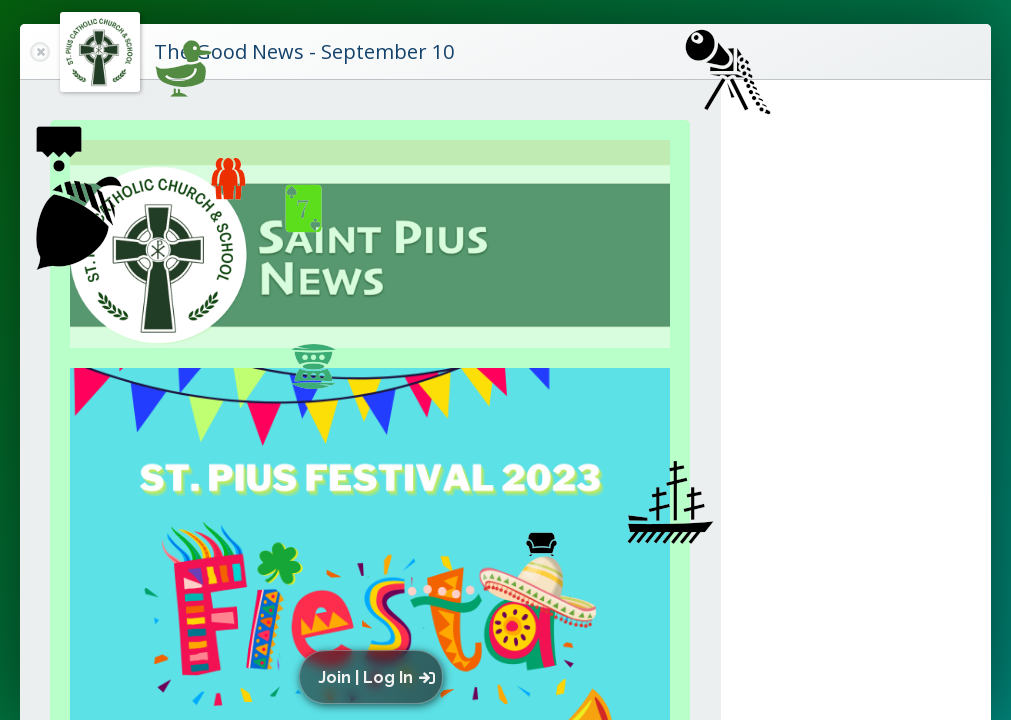  I want to click on abstract hourglass or time-based game mechanic, so click(313, 366).